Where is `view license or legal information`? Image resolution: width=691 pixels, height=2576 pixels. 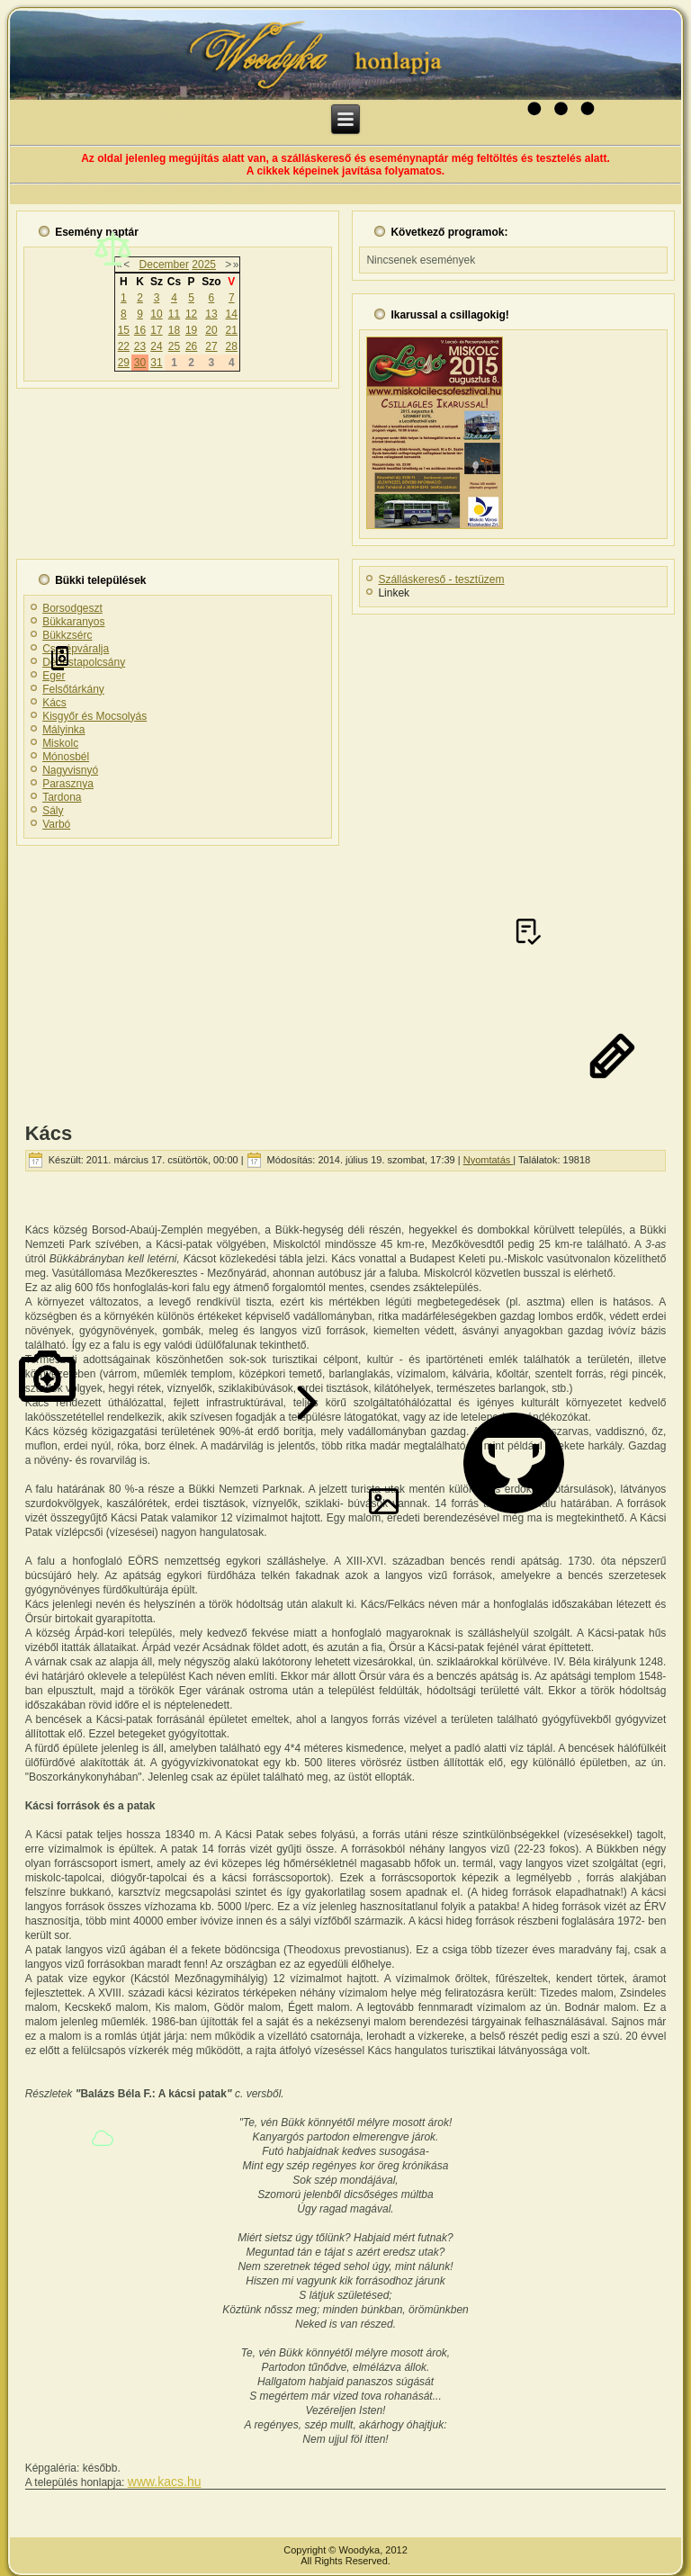 view license or legal information is located at coordinates (112, 250).